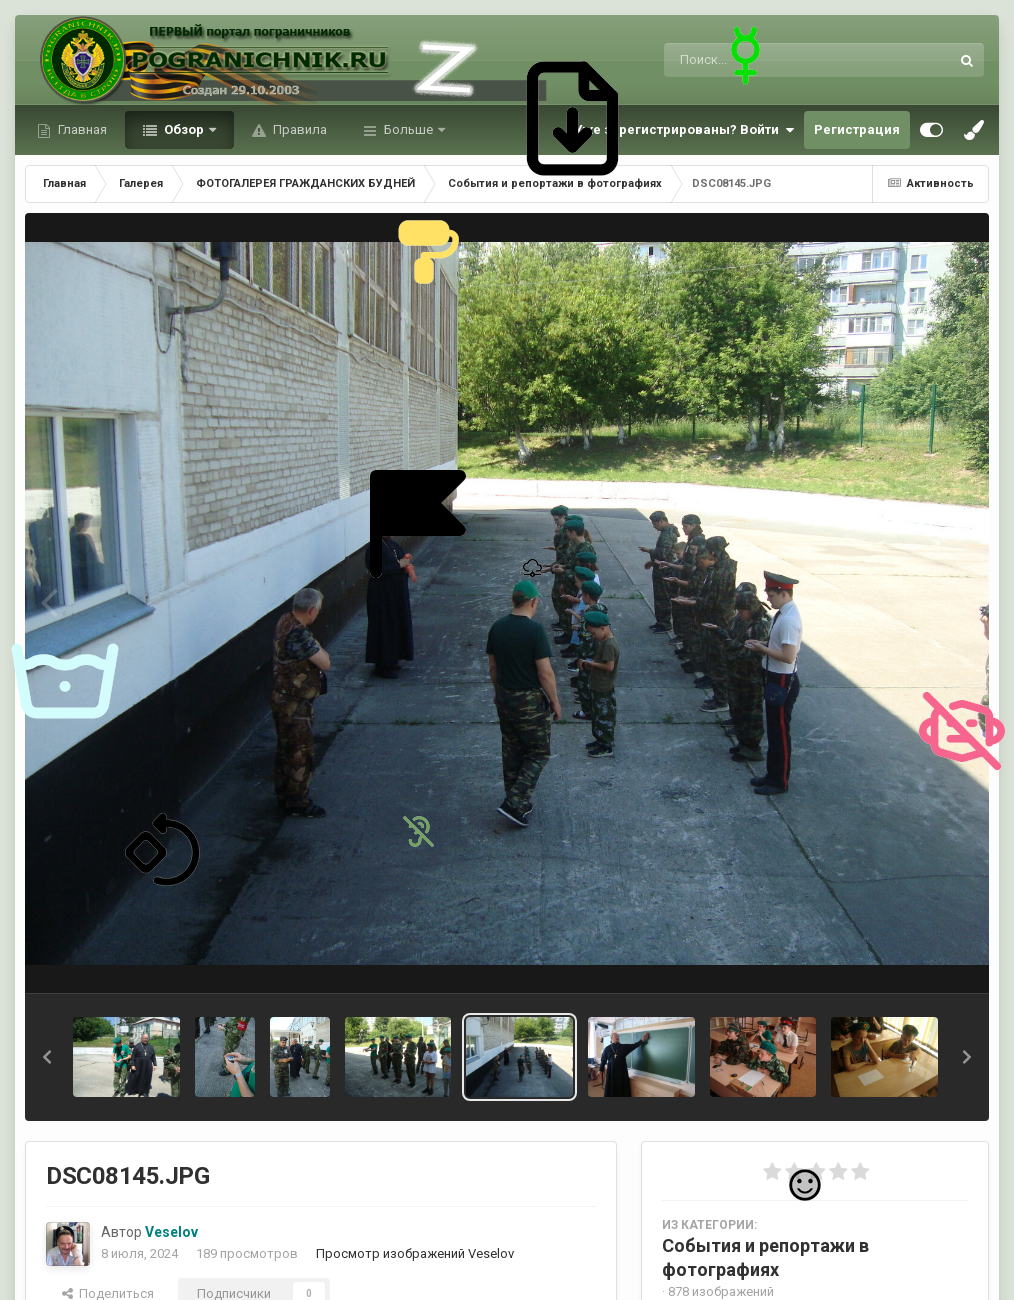 Image resolution: width=1014 pixels, height=1300 pixels. What do you see at coordinates (532, 567) in the screenshot?
I see `access cloud network settings` at bounding box center [532, 567].